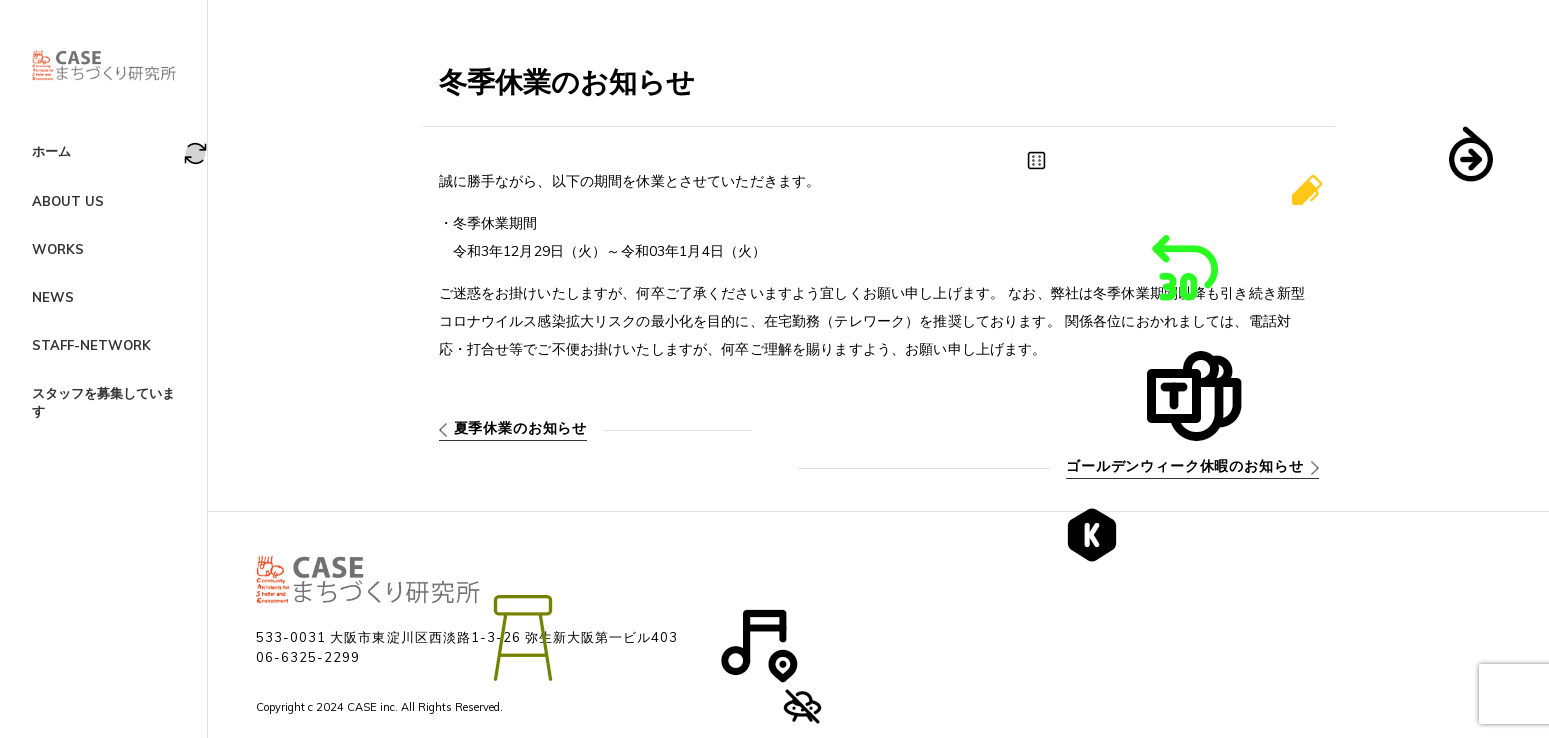  I want to click on navigate to Doctrine PHP library documentation, so click(1471, 154).